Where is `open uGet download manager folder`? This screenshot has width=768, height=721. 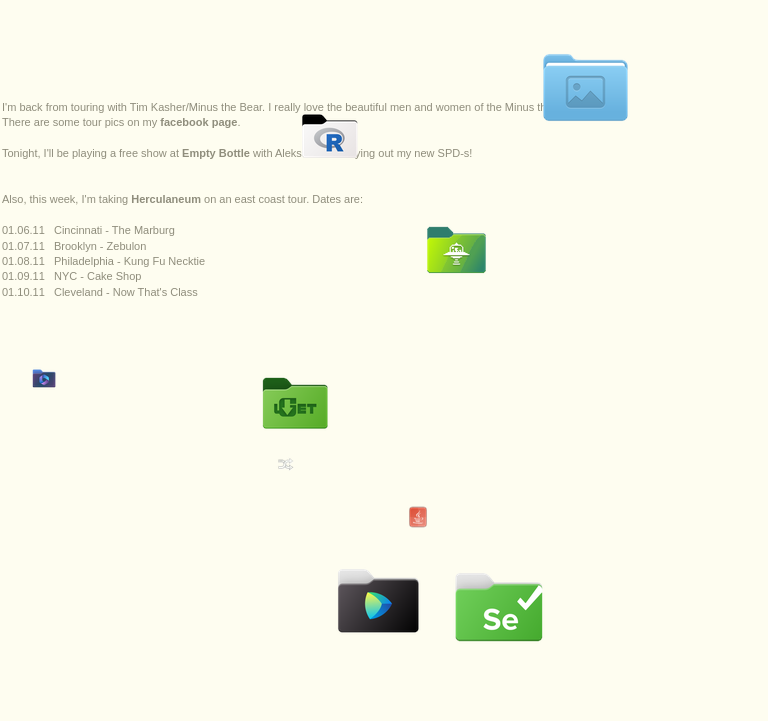 open uGet download manager folder is located at coordinates (295, 405).